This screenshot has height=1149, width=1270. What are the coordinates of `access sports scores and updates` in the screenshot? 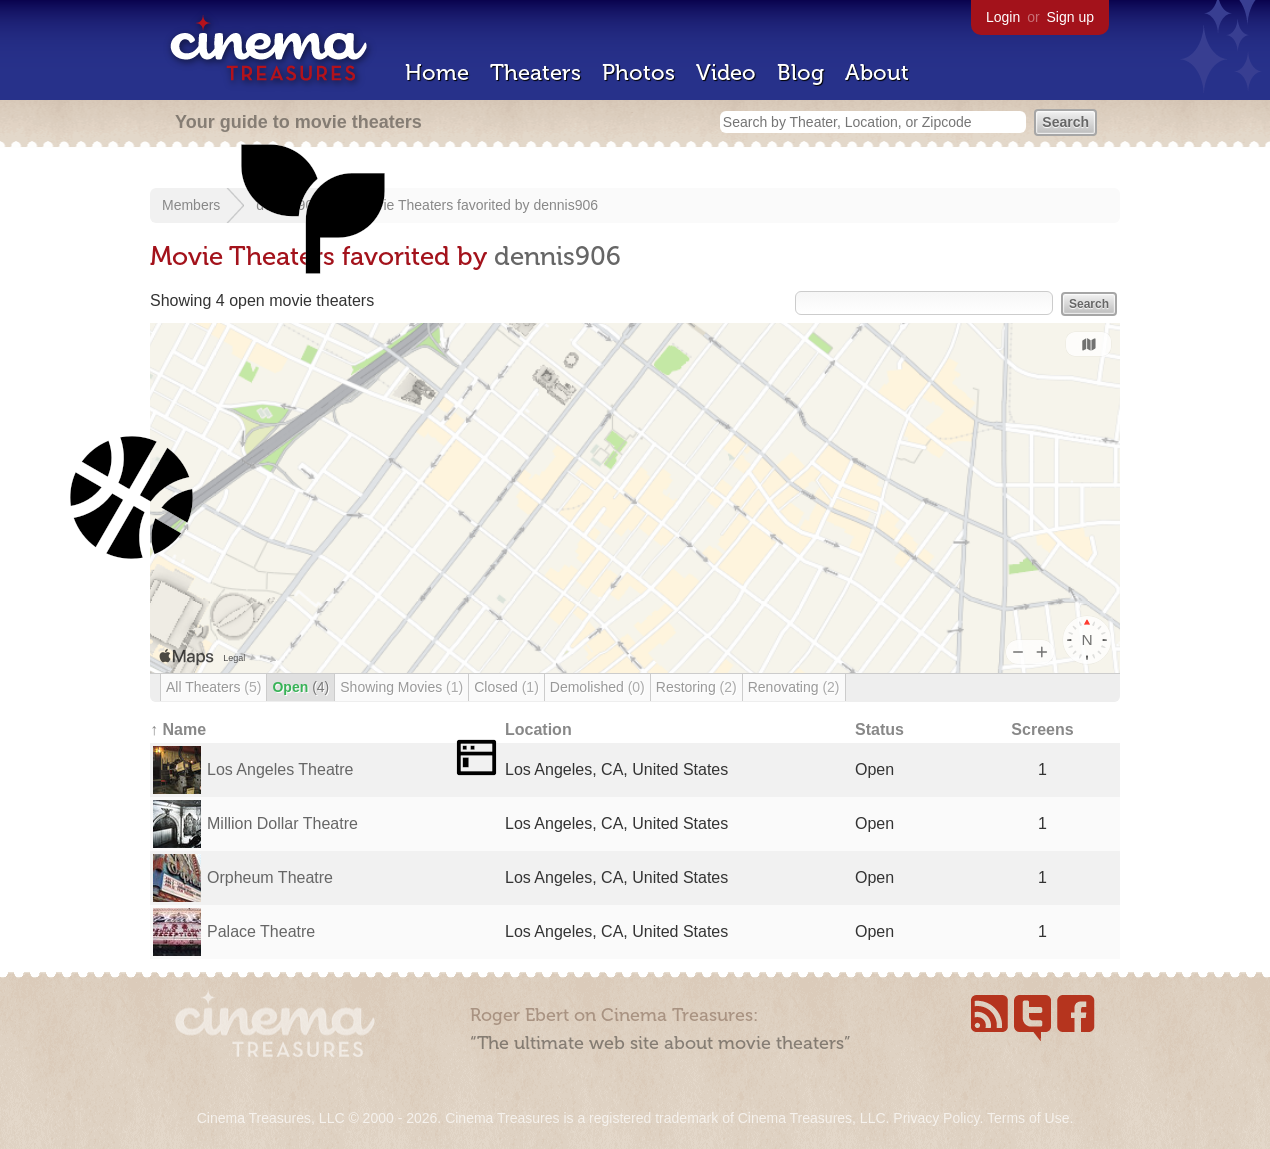 It's located at (131, 497).